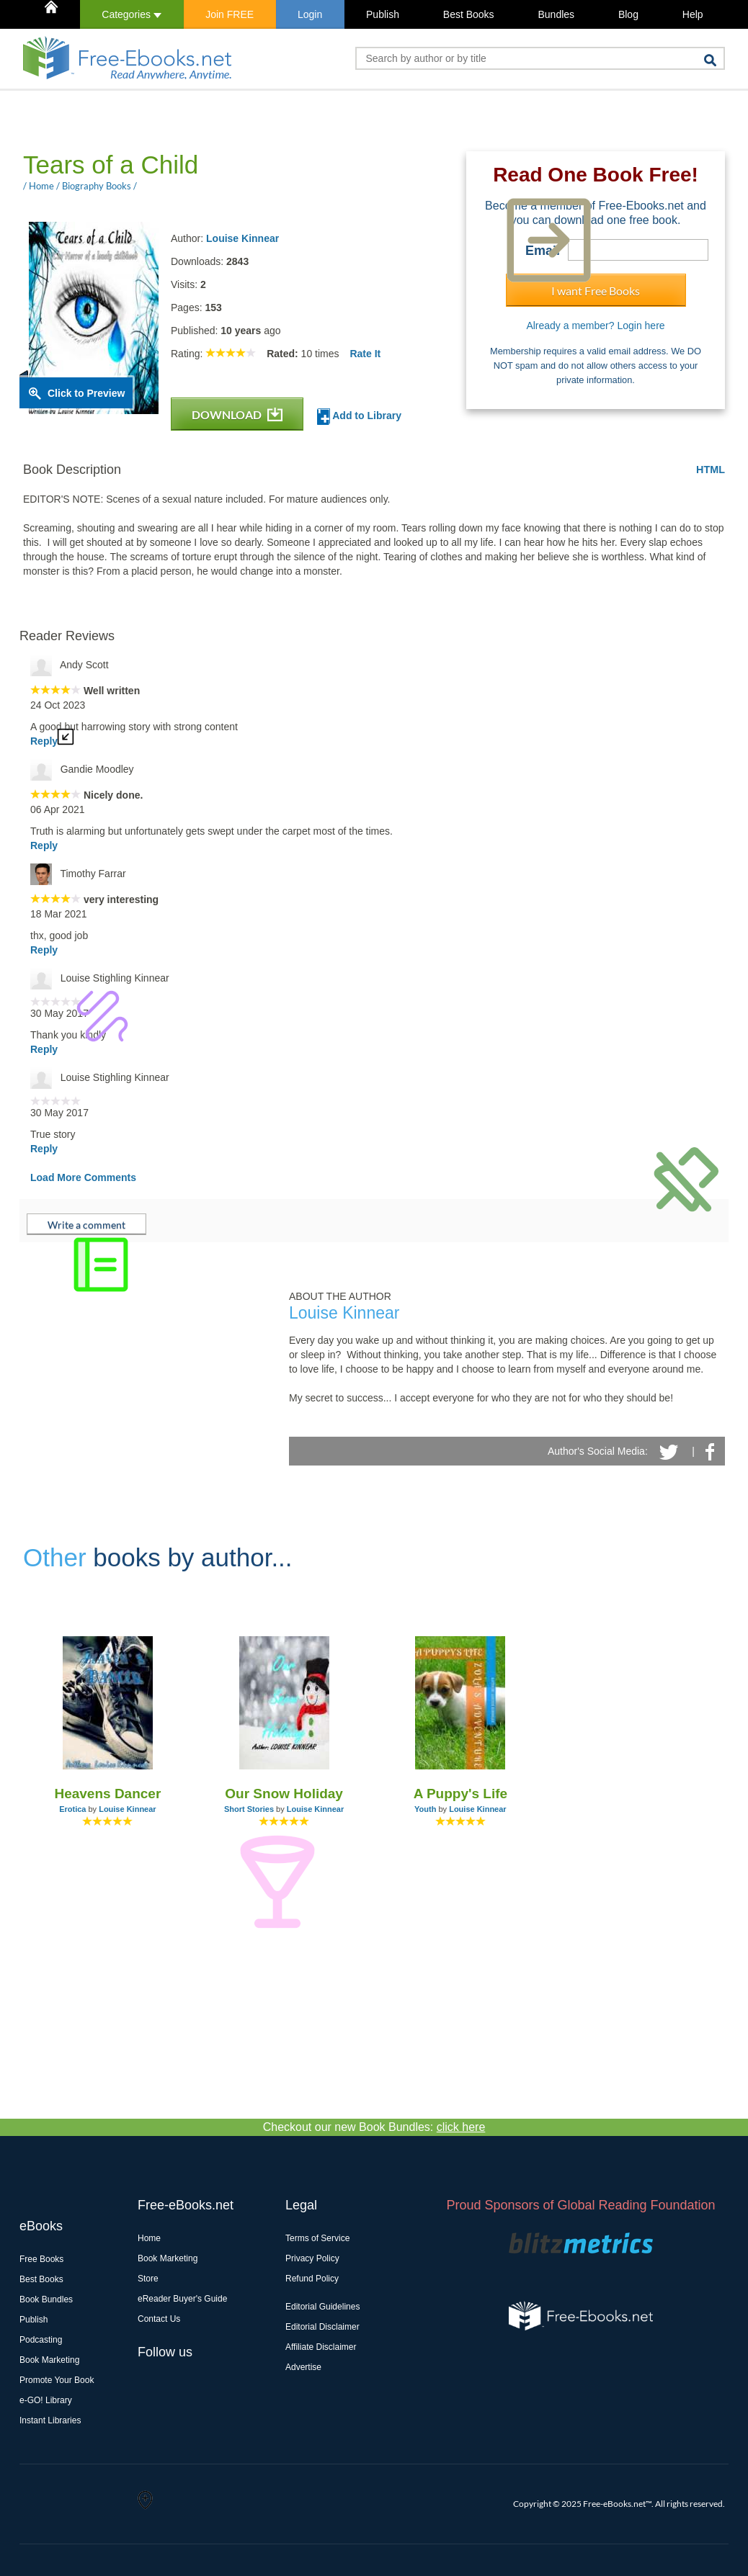 This screenshot has width=748, height=2576. I want to click on add a new location pin, so click(145, 2500).